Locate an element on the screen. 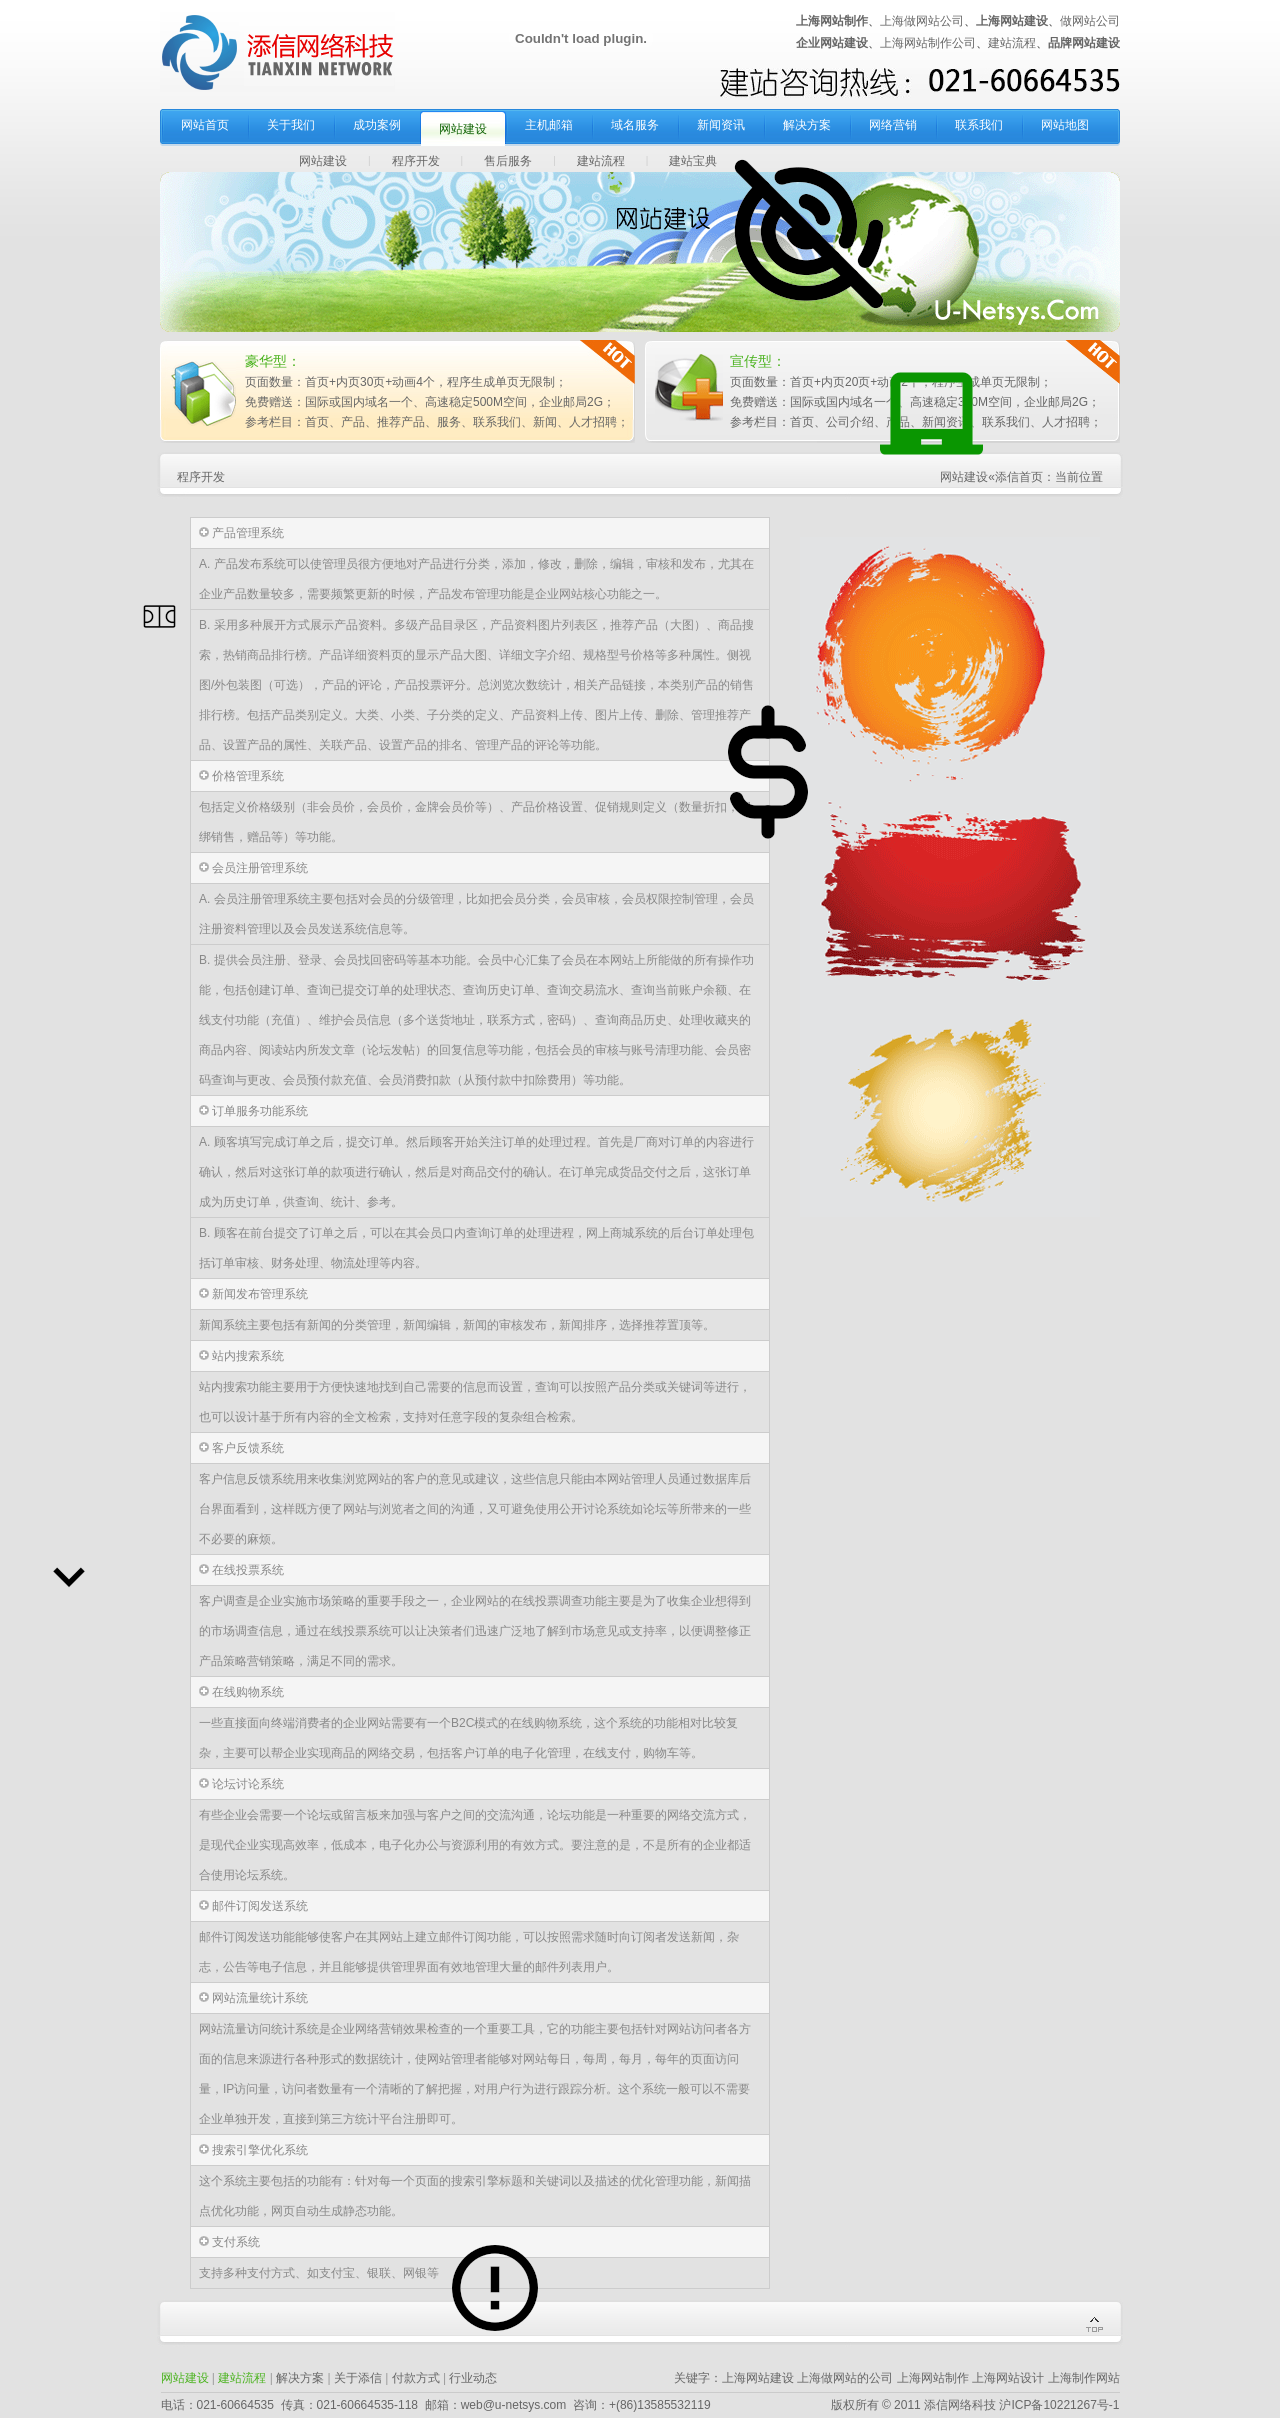 The width and height of the screenshot is (1280, 2418). expand a dropdown menu is located at coordinates (69, 1577).